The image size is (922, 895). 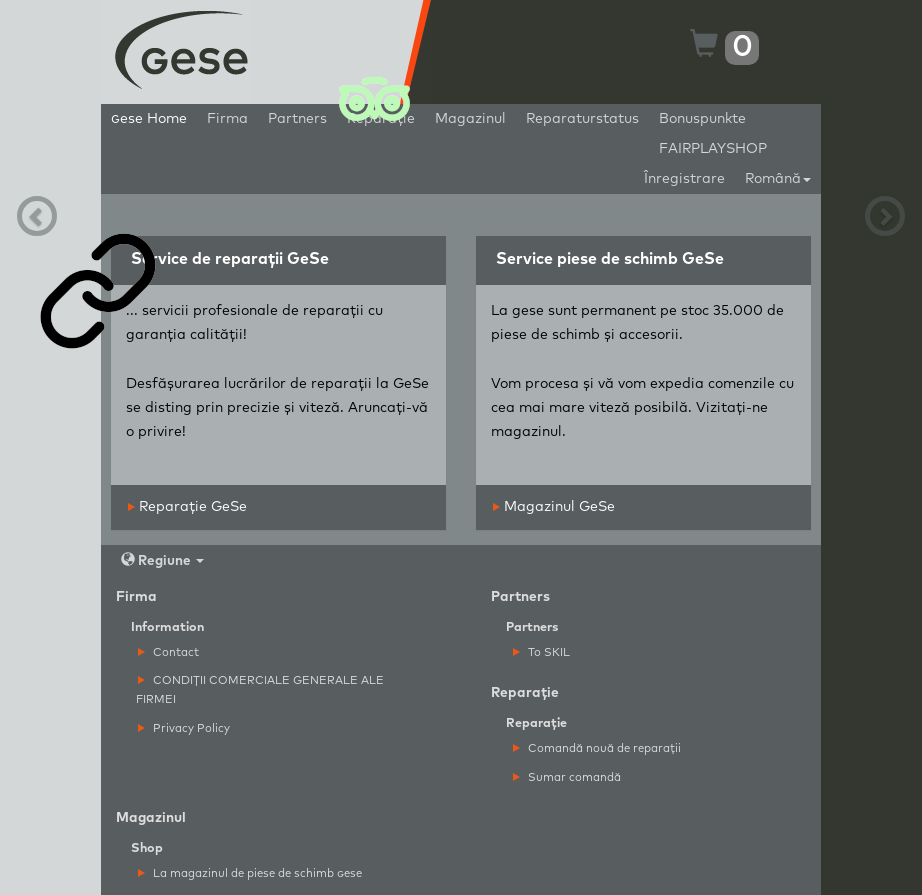 I want to click on copy or share a link, so click(x=98, y=291).